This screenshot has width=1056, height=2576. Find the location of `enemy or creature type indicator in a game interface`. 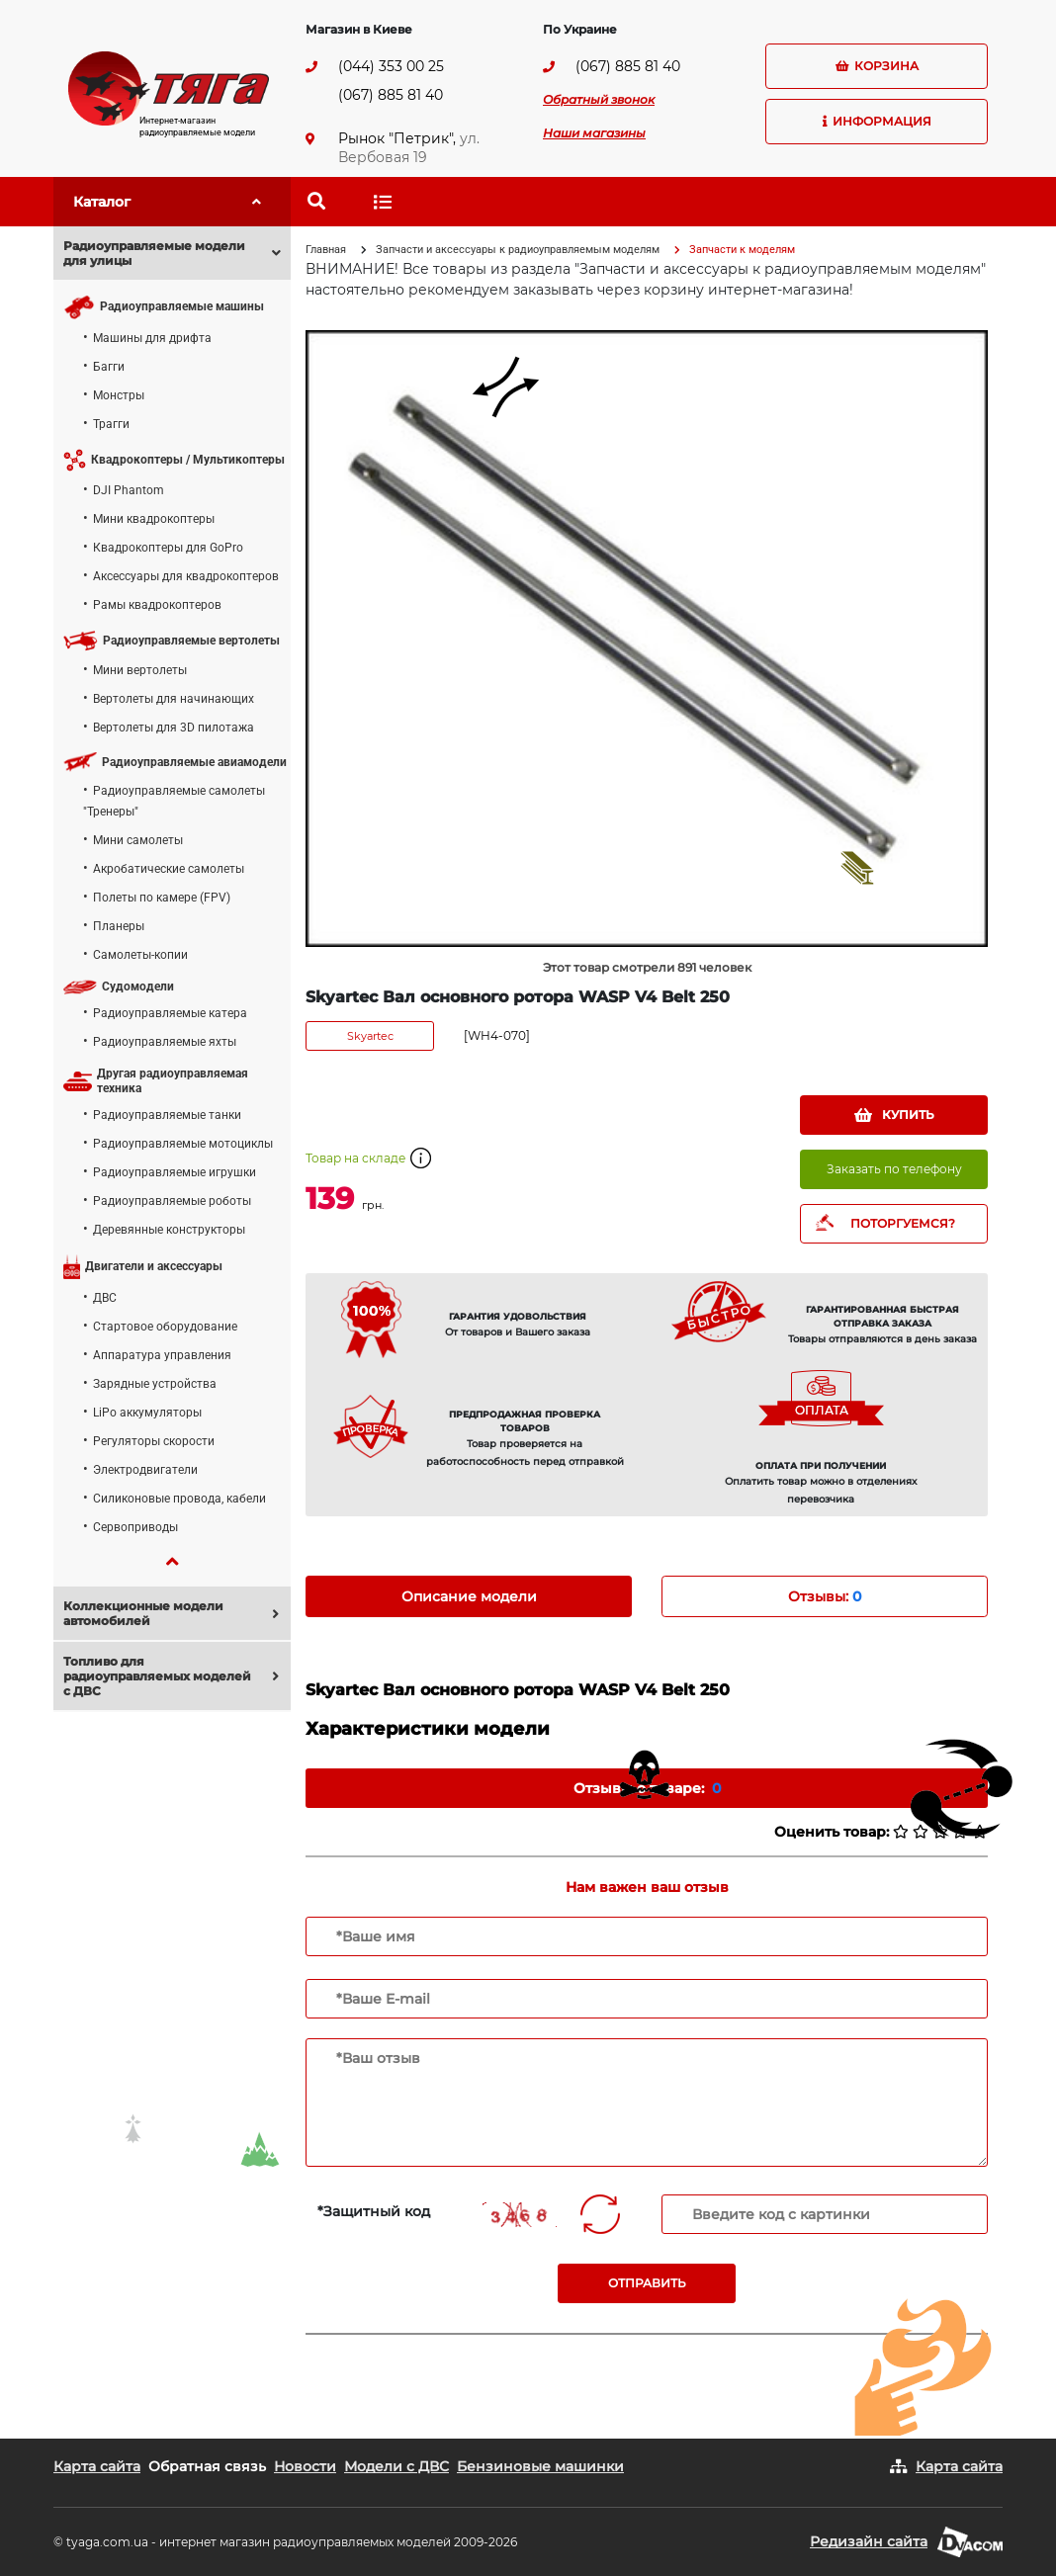

enemy or creature type indicator in a game interface is located at coordinates (645, 1774).